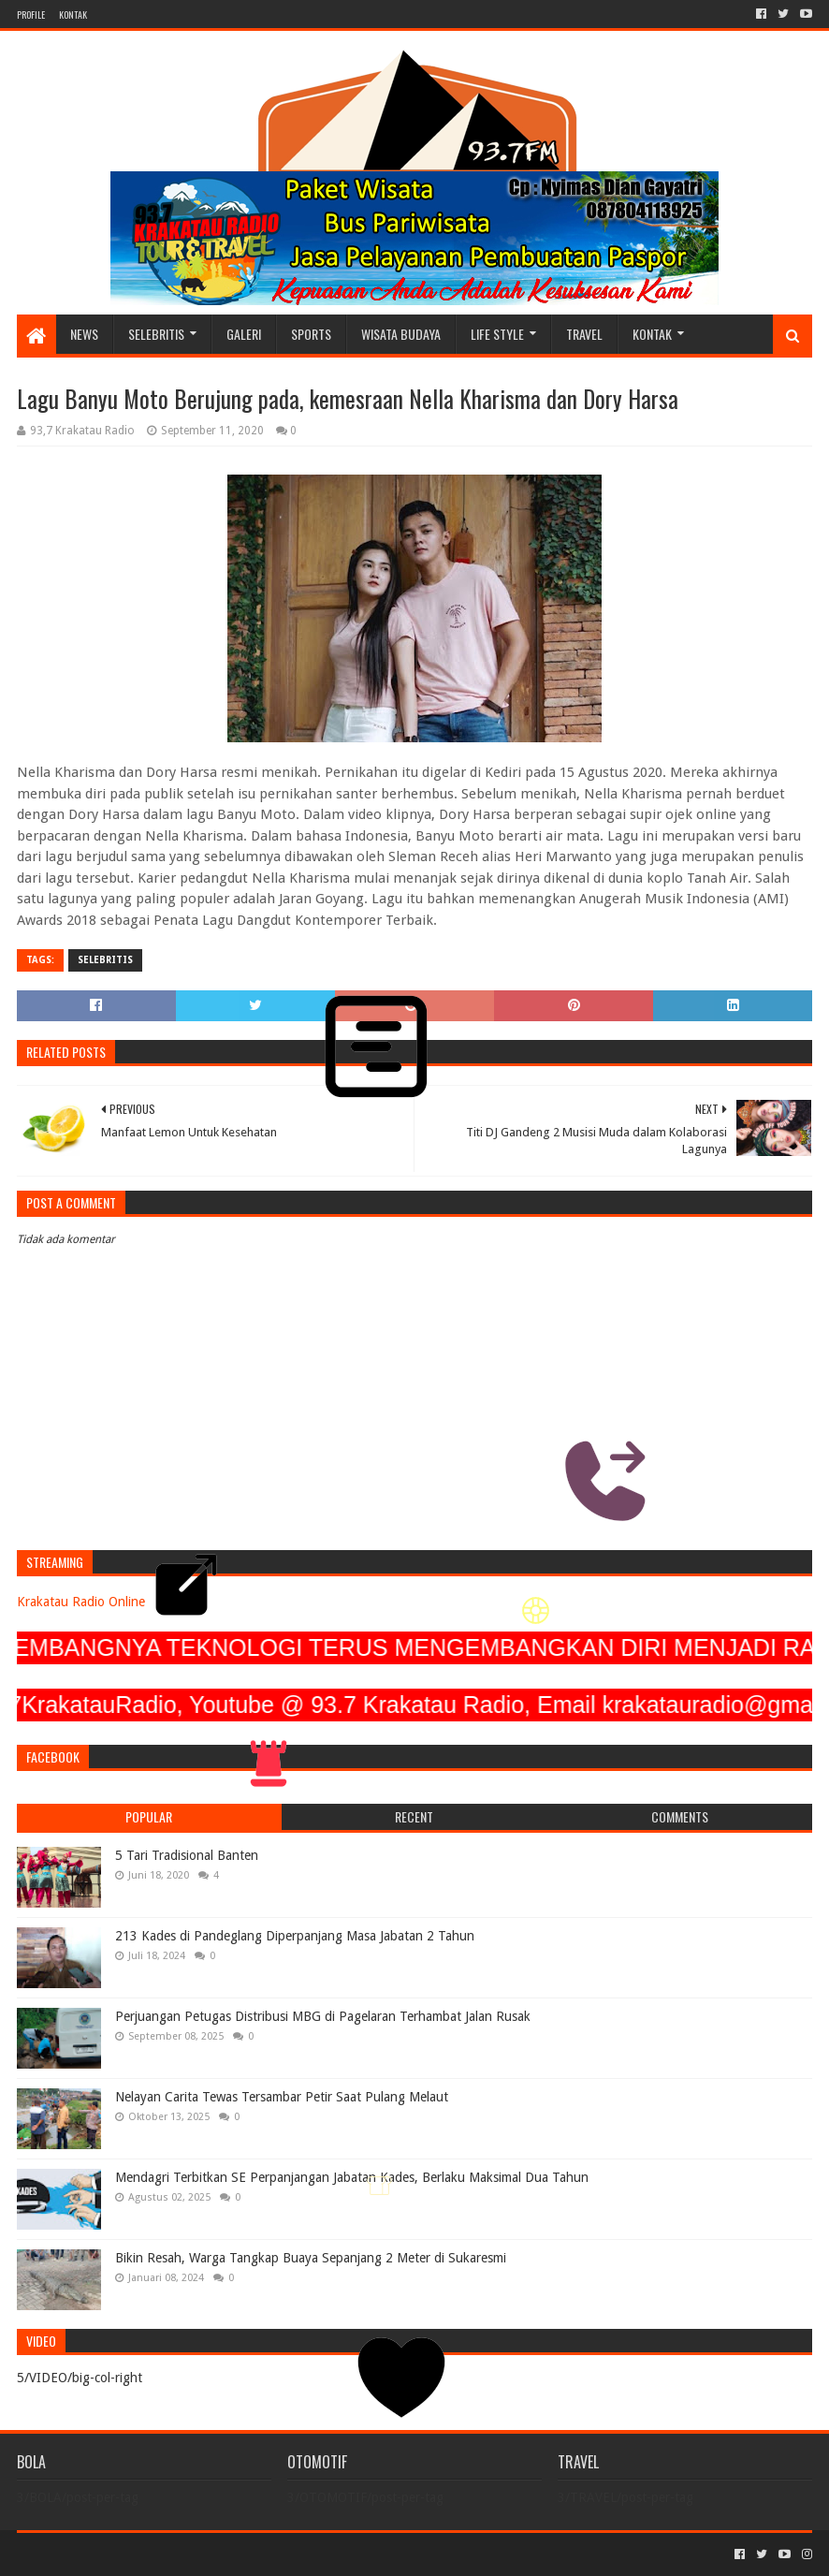 The width and height of the screenshot is (829, 2576). What do you see at coordinates (401, 2378) in the screenshot?
I see `add to favorites` at bounding box center [401, 2378].